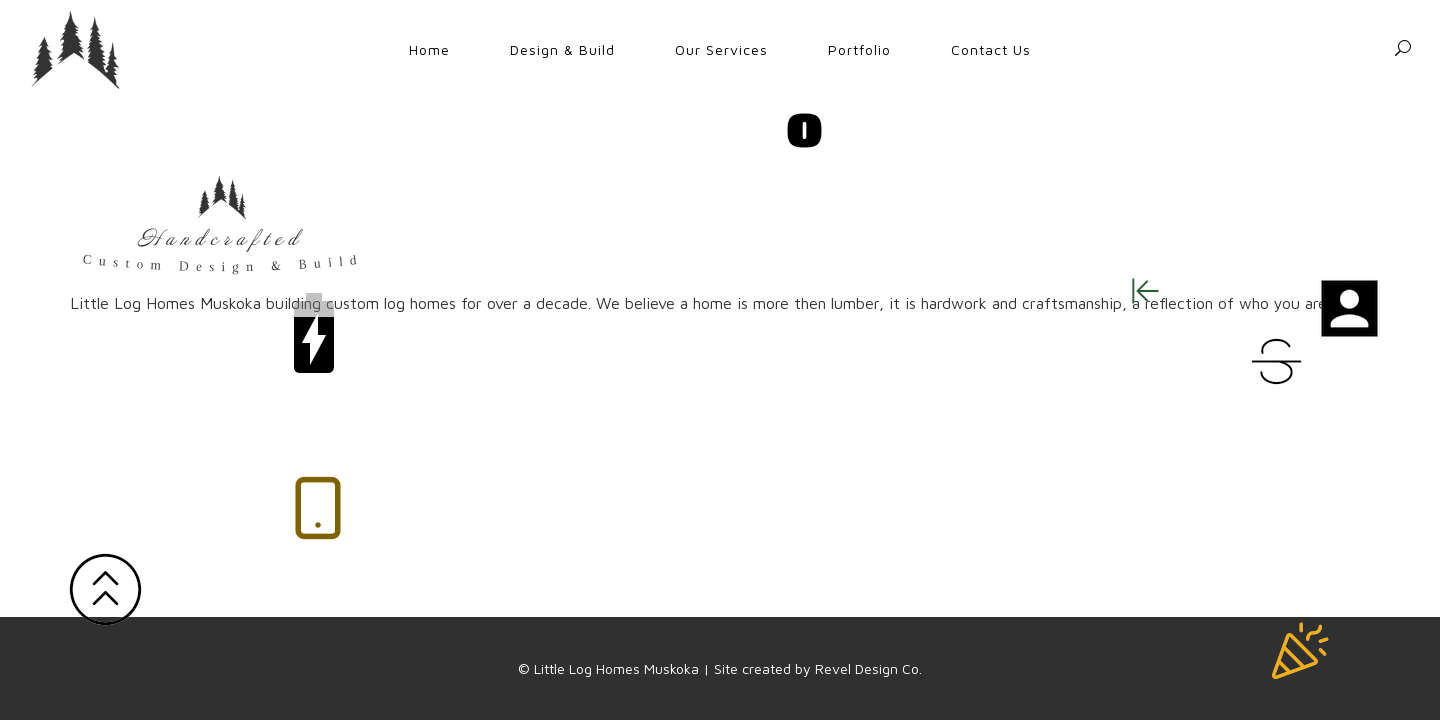 The image size is (1440, 720). What do you see at coordinates (318, 508) in the screenshot?
I see `access mobile device settings` at bounding box center [318, 508].